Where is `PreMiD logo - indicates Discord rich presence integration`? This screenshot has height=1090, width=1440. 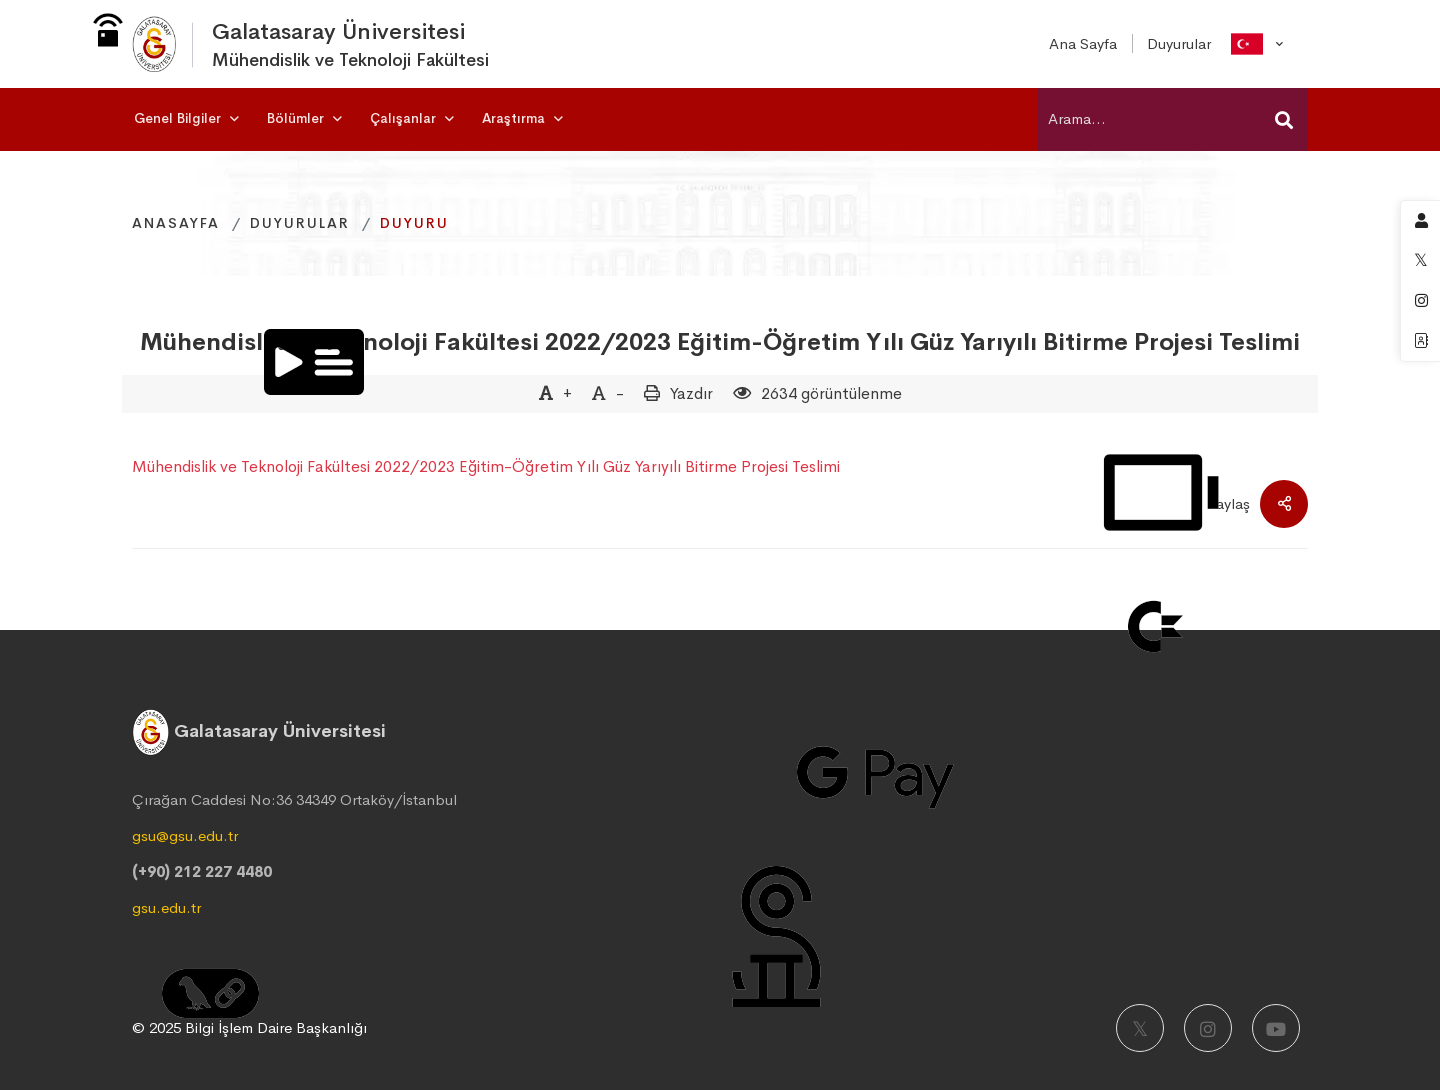 PreMiD logo - indicates Discord rich presence integration is located at coordinates (314, 362).